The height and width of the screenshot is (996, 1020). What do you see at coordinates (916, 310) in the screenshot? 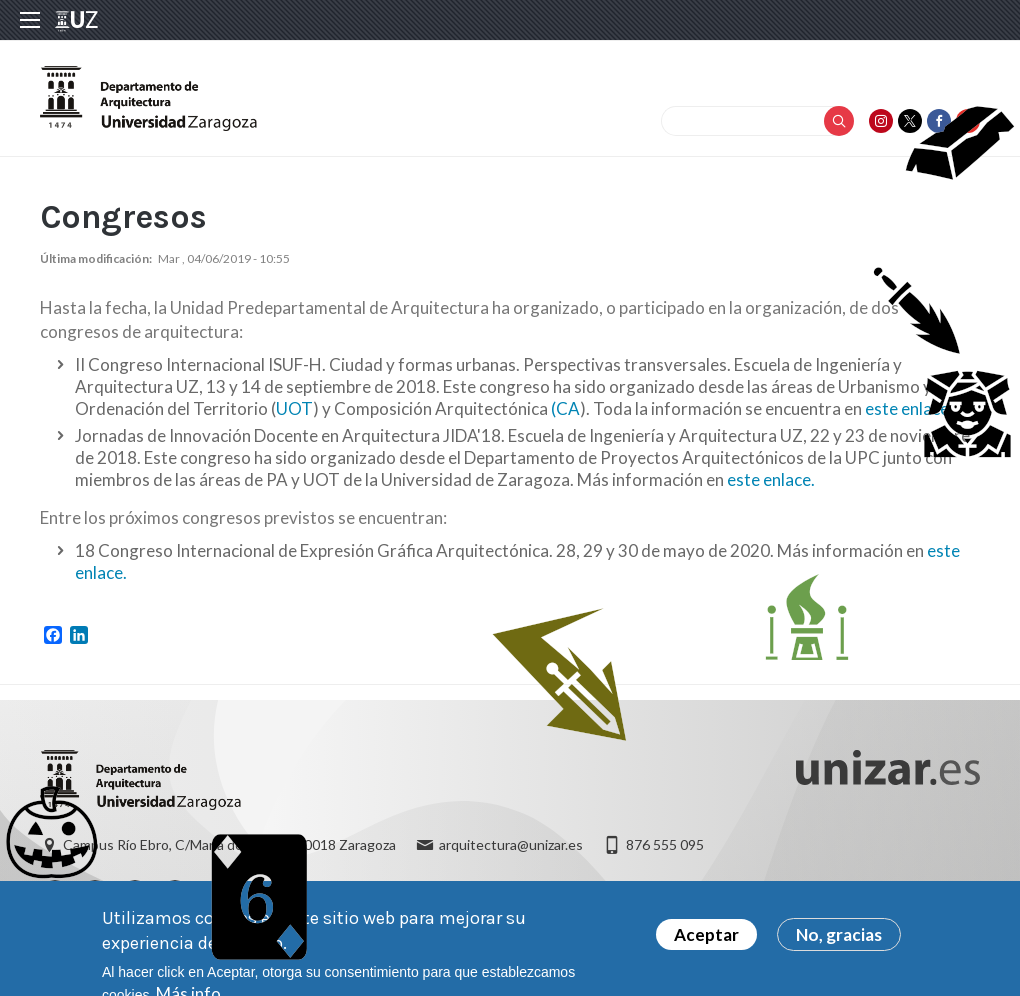
I see `attack or melee combat action` at bounding box center [916, 310].